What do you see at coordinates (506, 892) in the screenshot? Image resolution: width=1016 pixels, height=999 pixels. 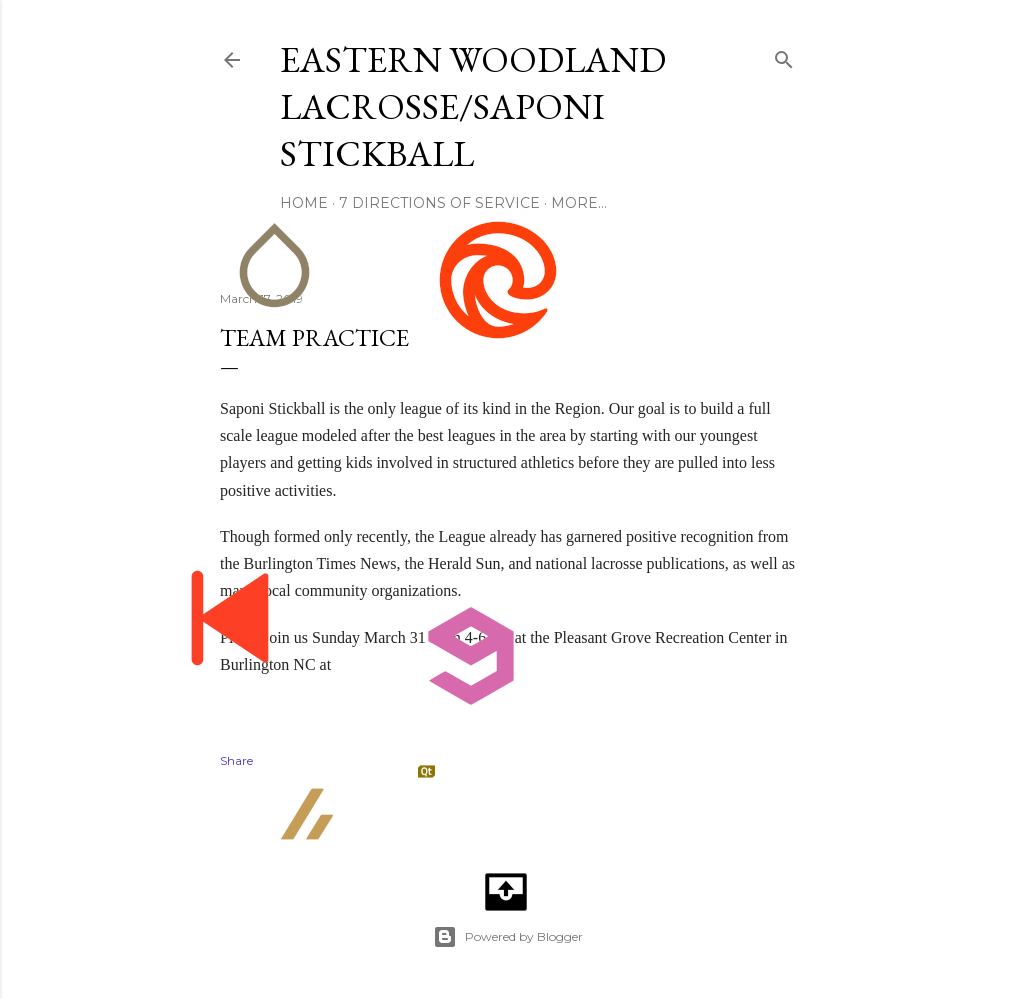 I see `export or upload a file` at bounding box center [506, 892].